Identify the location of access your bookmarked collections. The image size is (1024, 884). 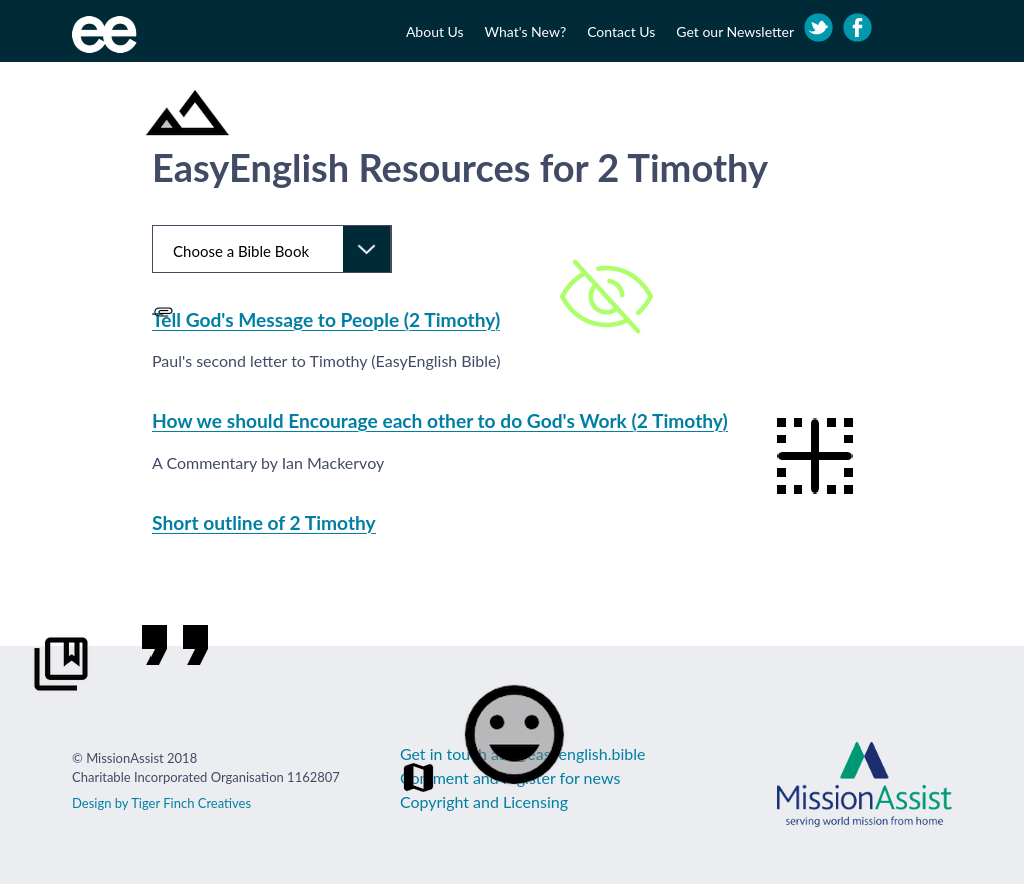
(61, 664).